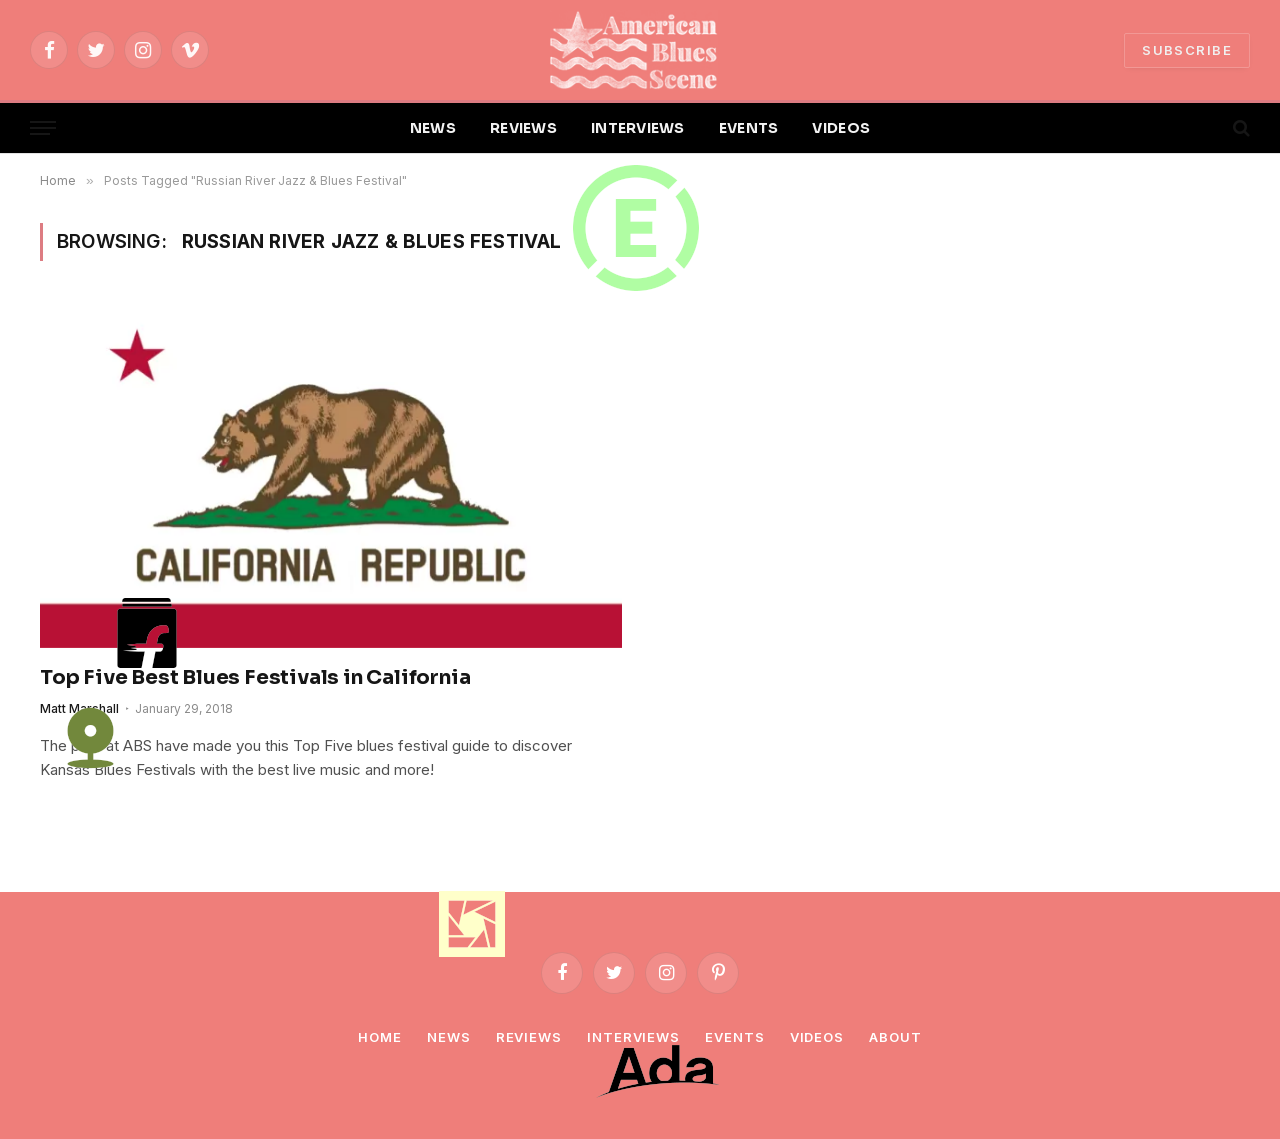 This screenshot has width=1280, height=1139. What do you see at coordinates (472, 924) in the screenshot?
I see `open google lens for visual search` at bounding box center [472, 924].